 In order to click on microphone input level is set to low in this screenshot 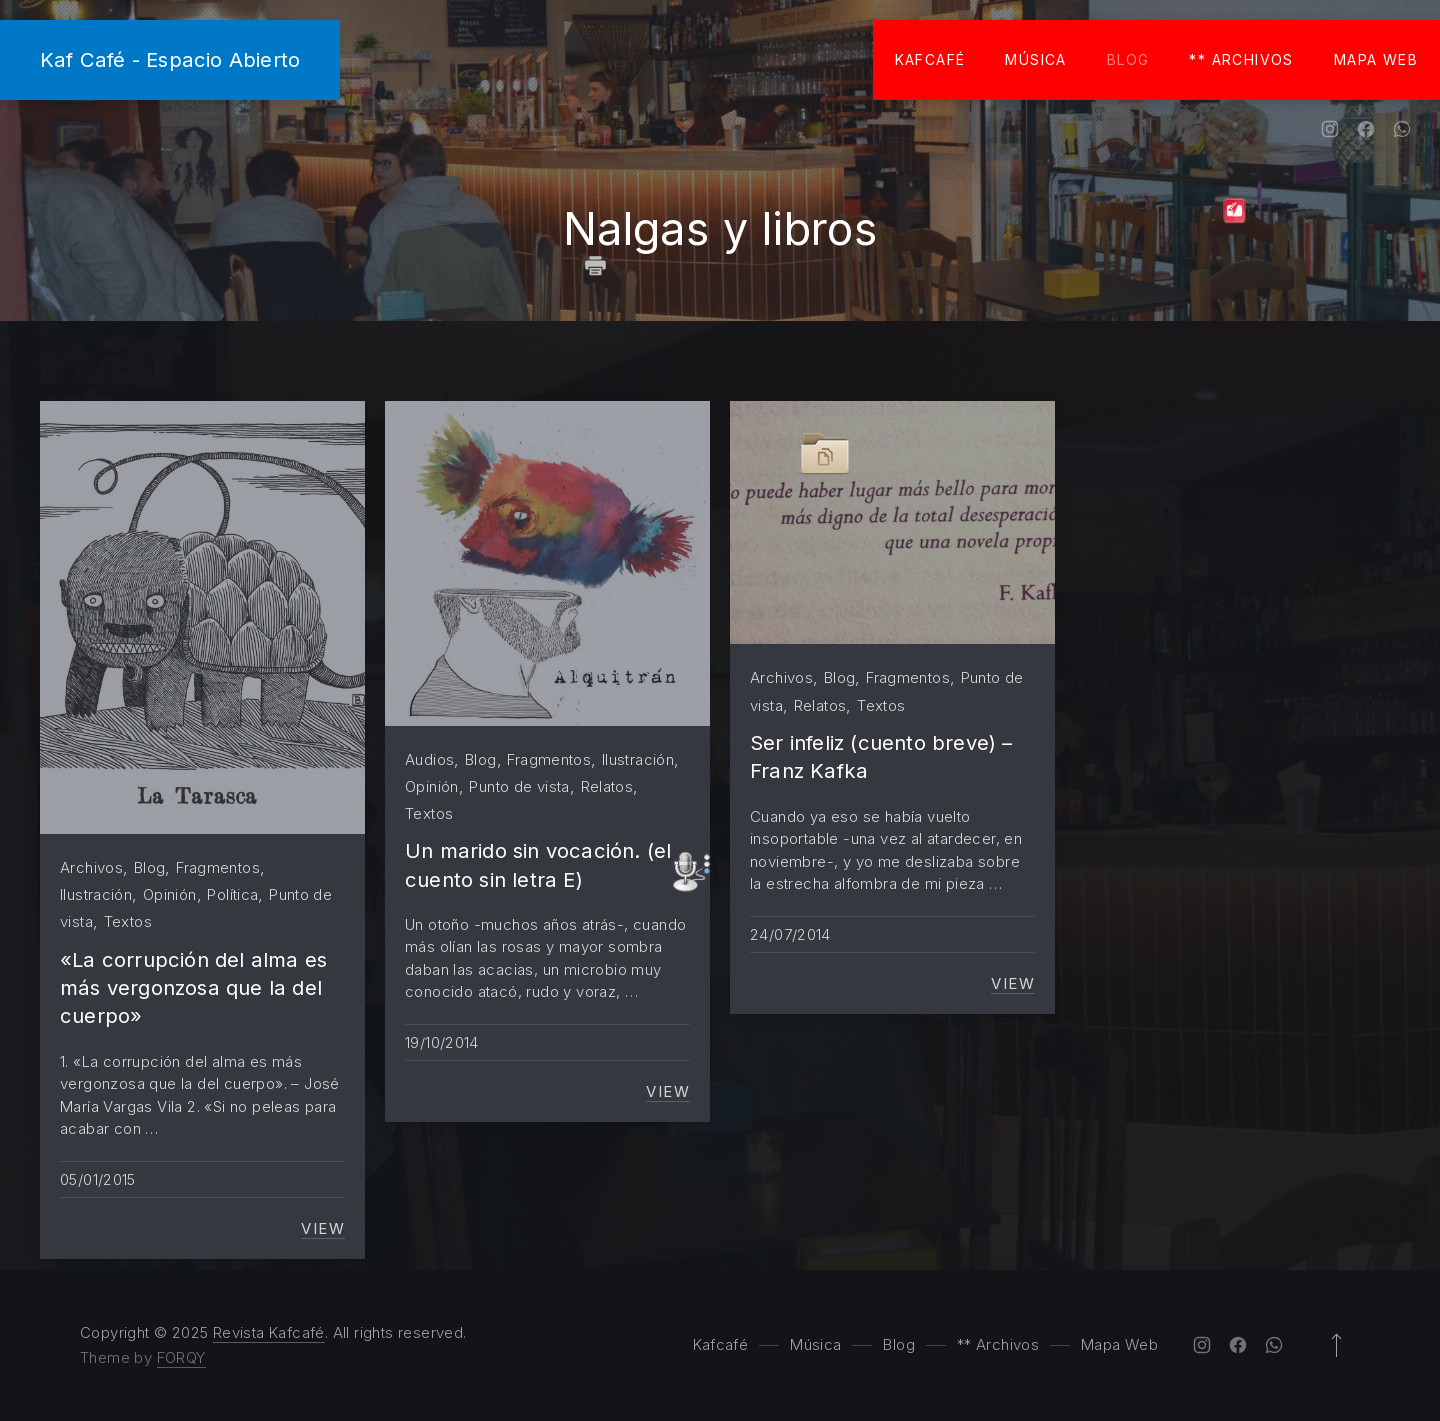, I will do `click(692, 872)`.